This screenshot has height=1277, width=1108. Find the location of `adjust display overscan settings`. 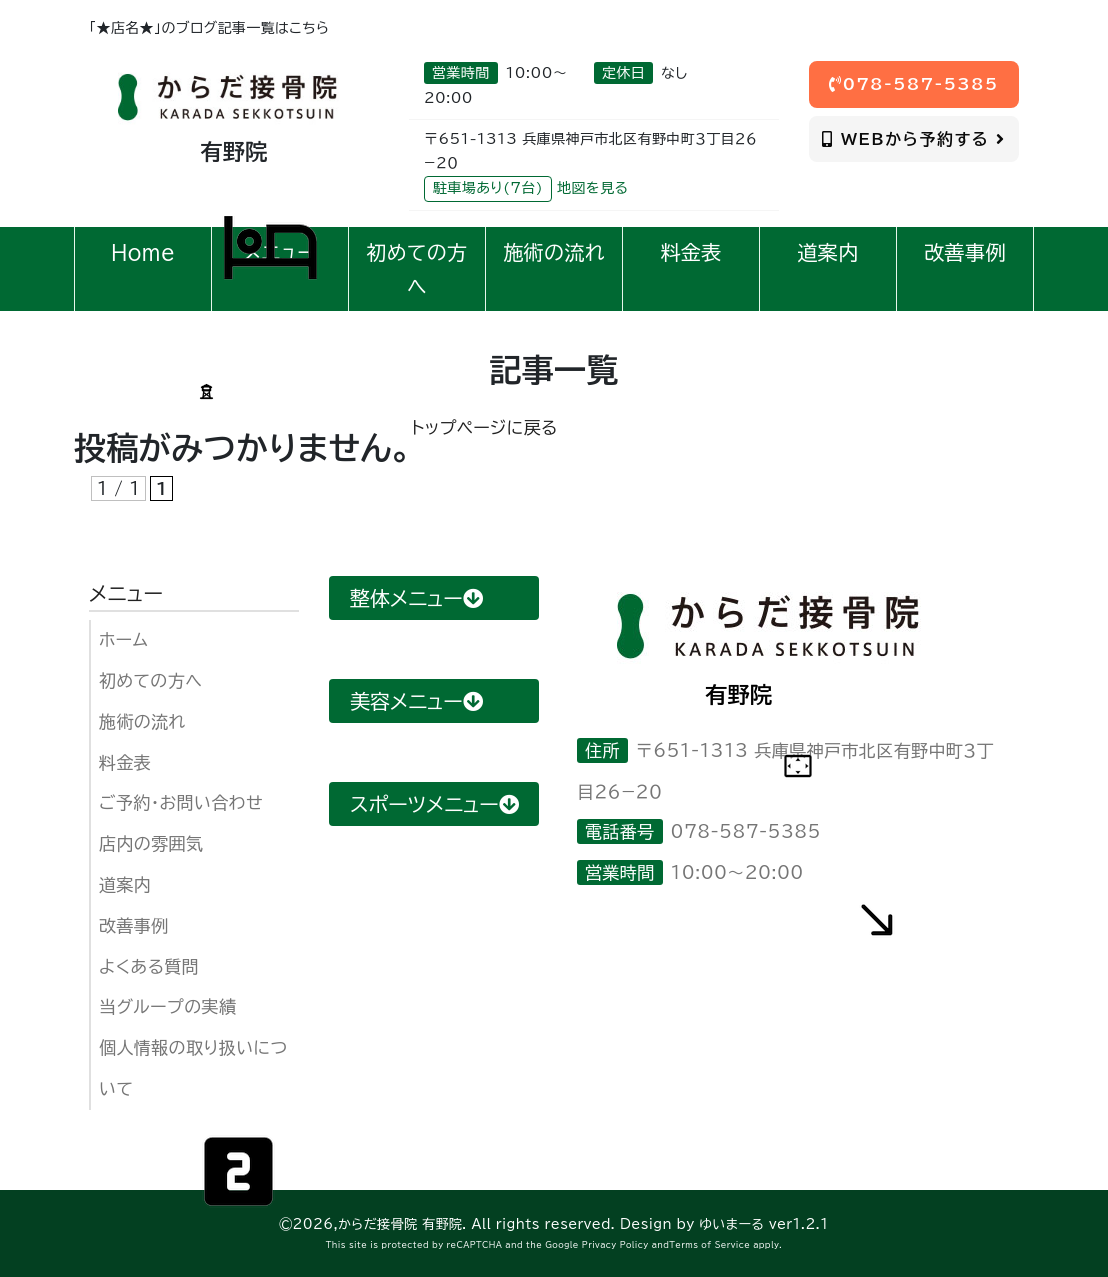

adjust display overscan settings is located at coordinates (798, 766).